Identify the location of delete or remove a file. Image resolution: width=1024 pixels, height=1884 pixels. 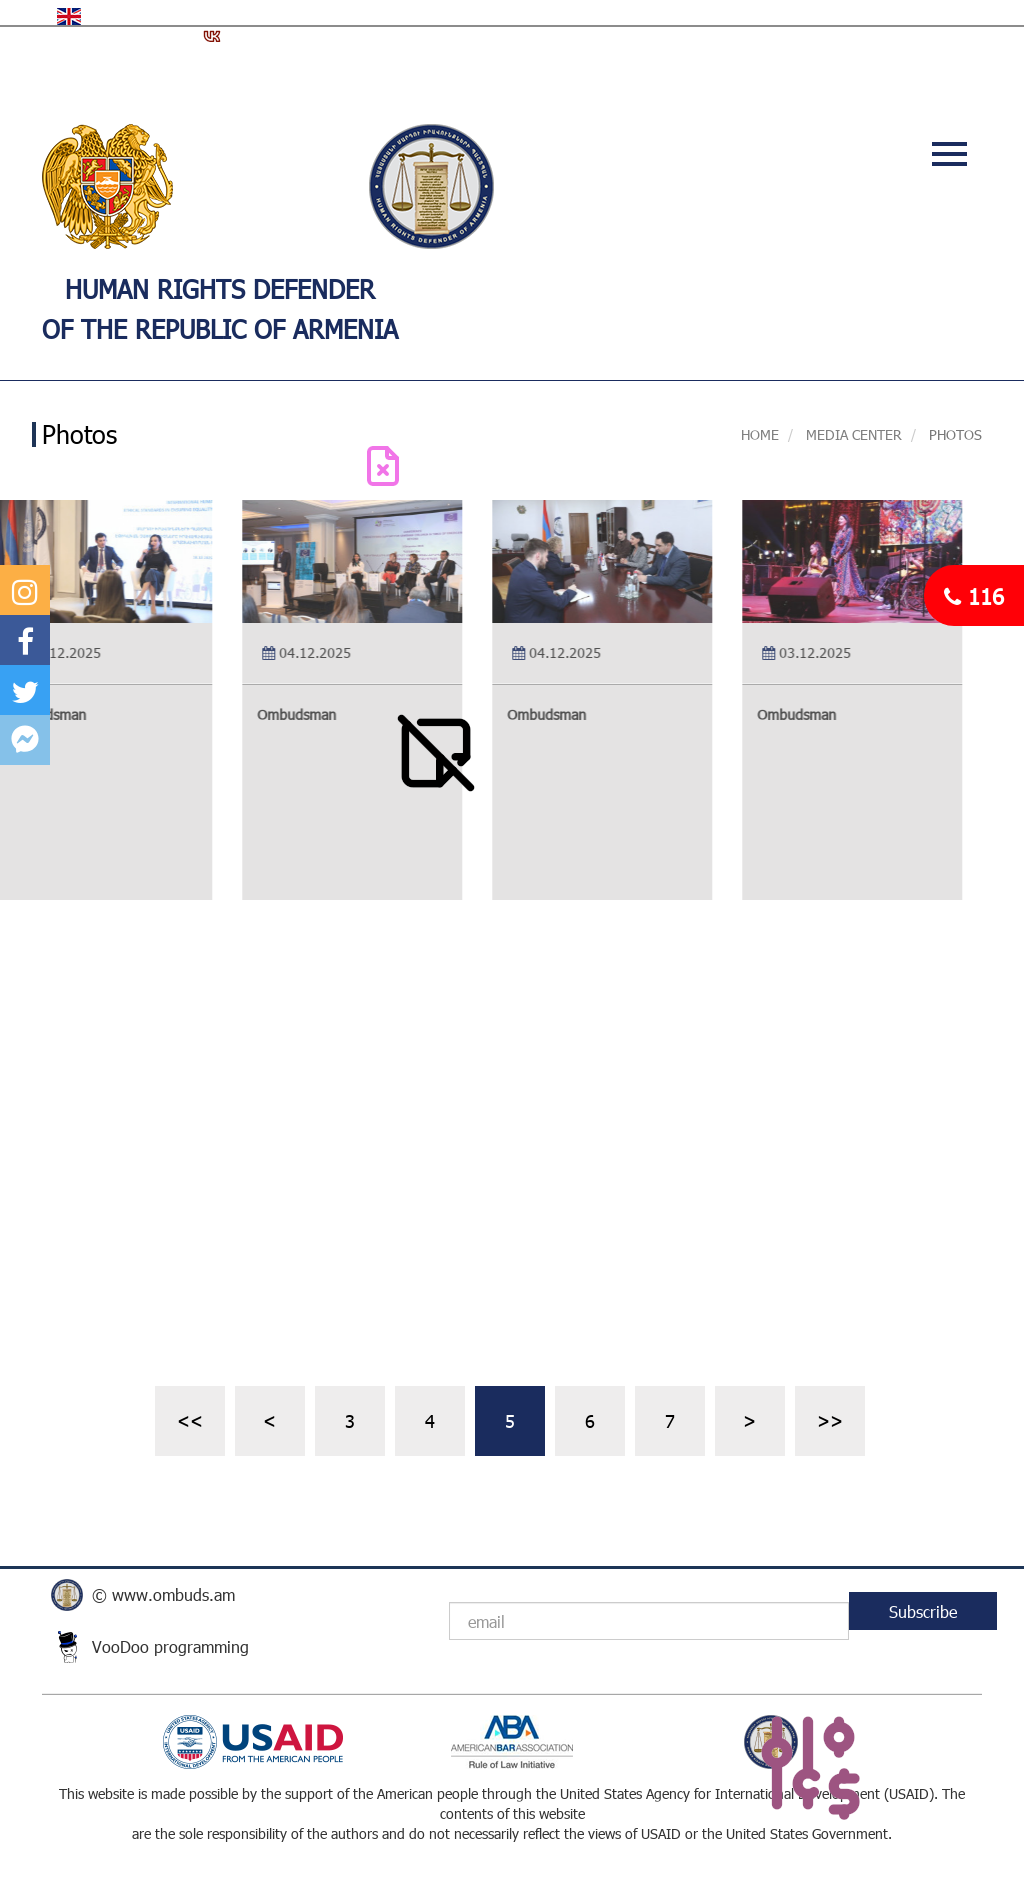
(383, 466).